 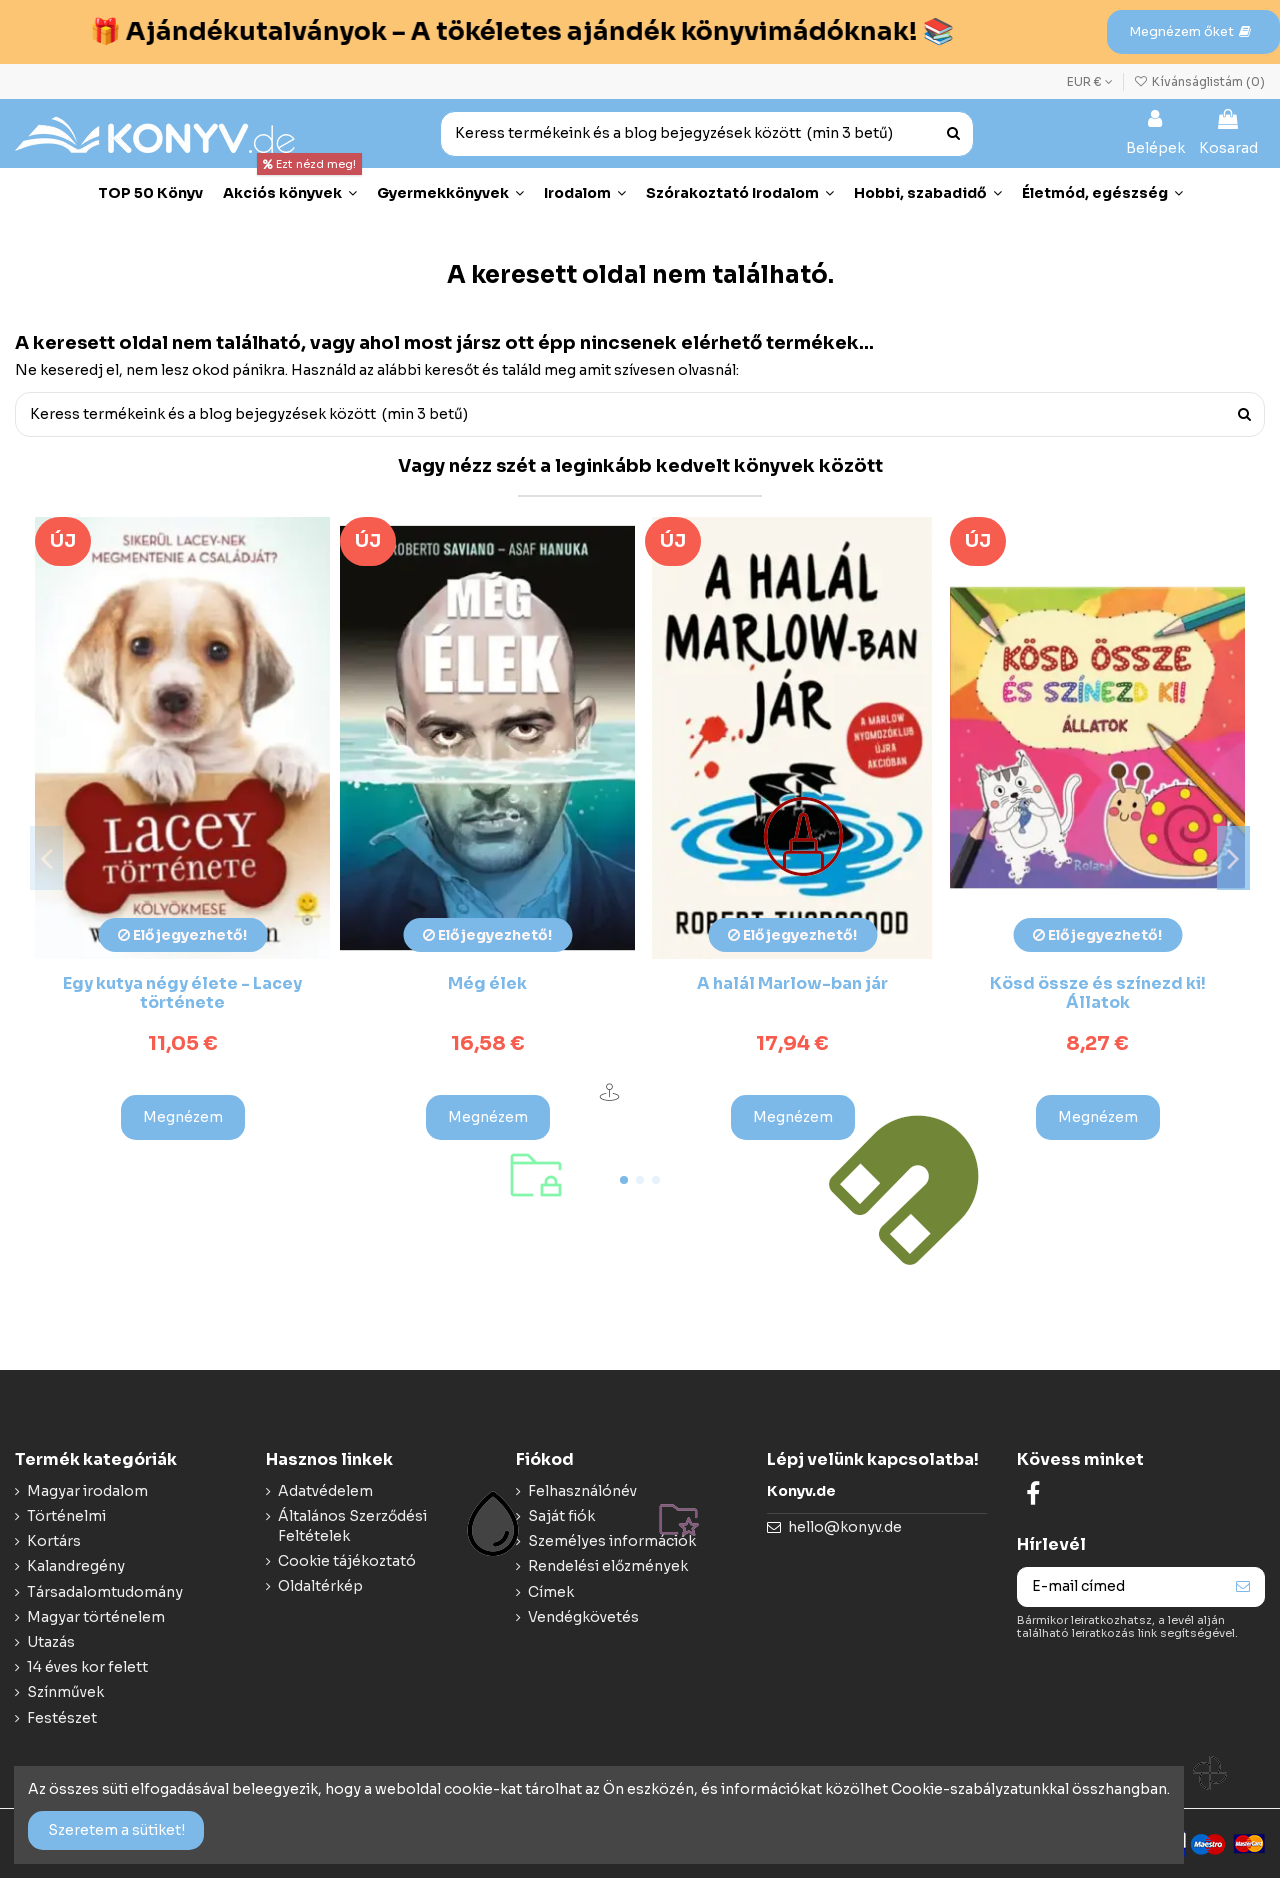 What do you see at coordinates (803, 836) in the screenshot?
I see `marker or highlighter tool` at bounding box center [803, 836].